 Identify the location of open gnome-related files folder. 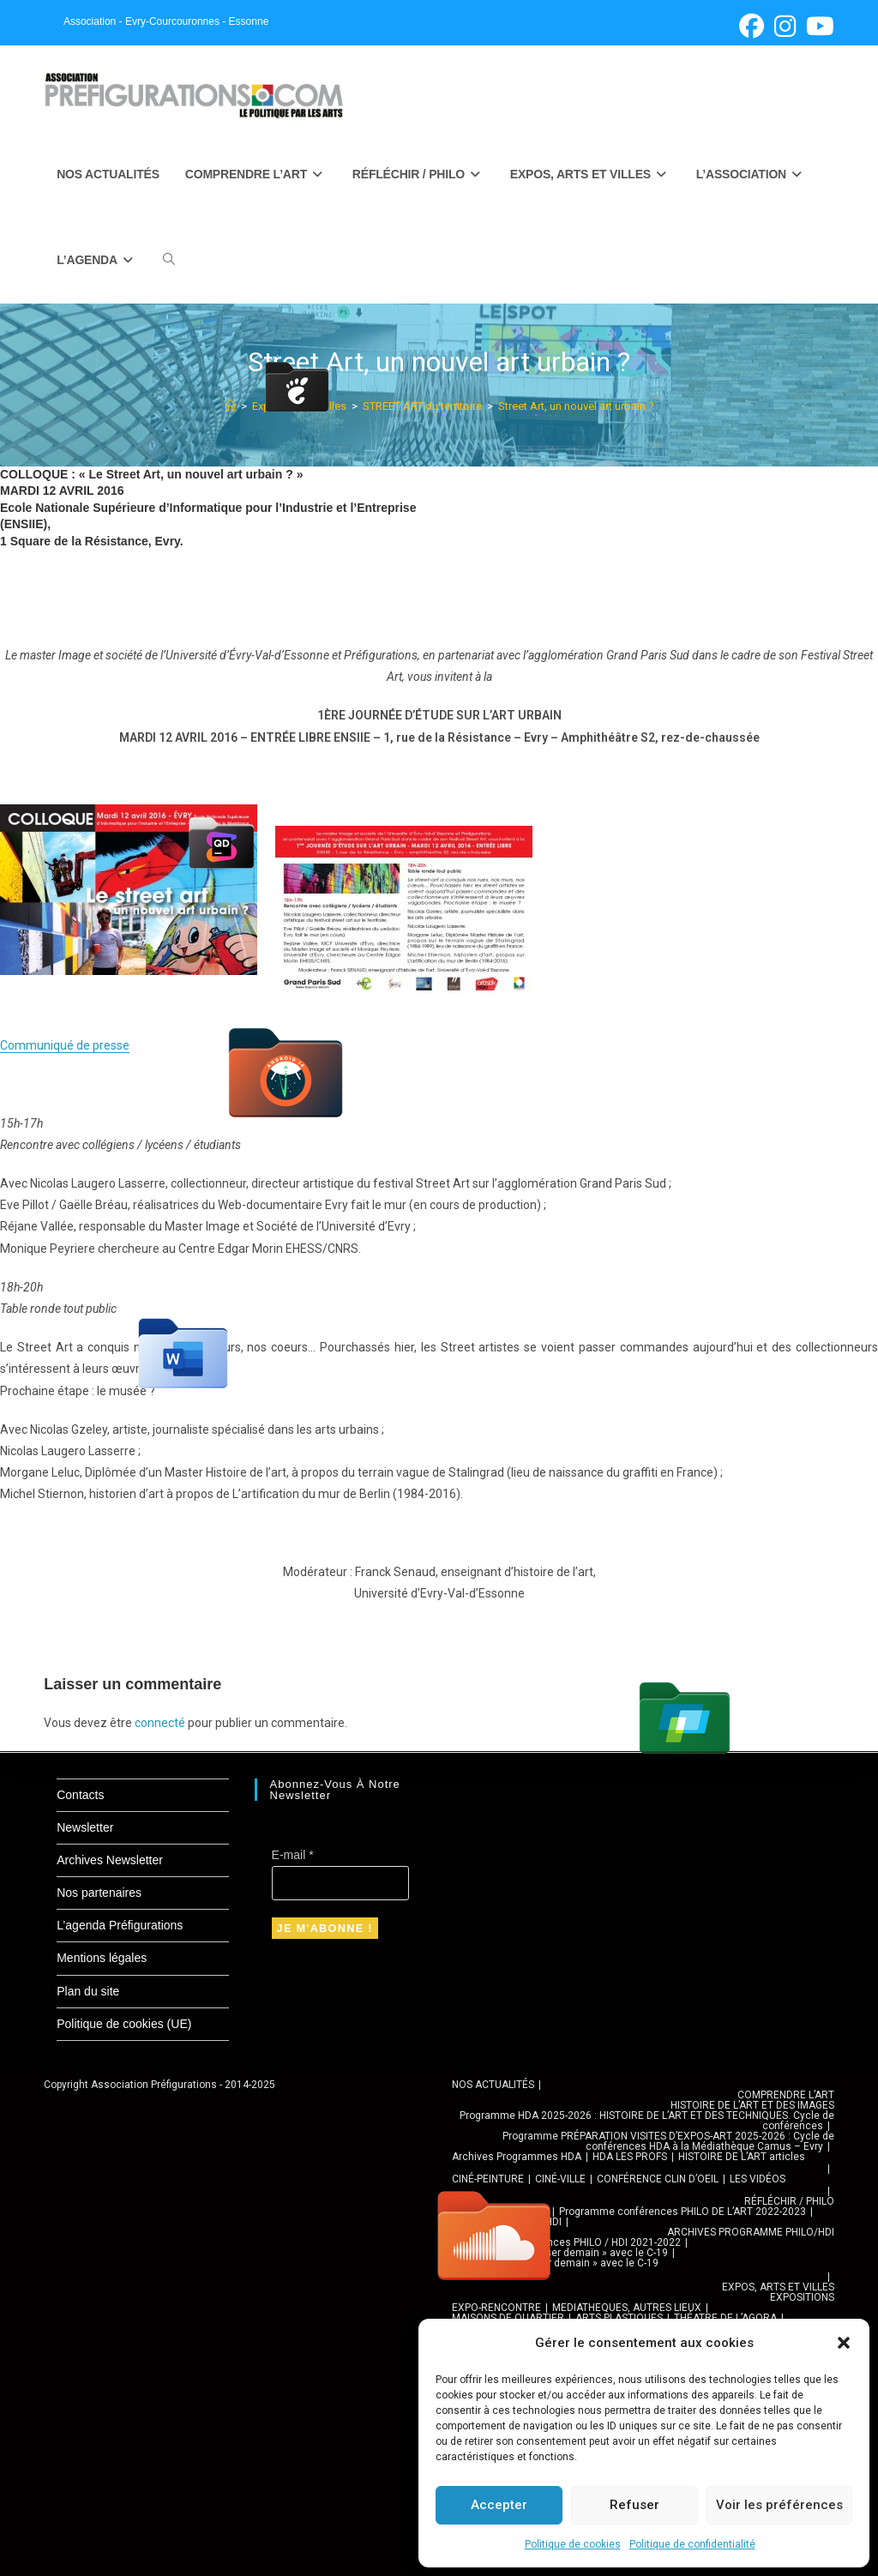
(297, 388).